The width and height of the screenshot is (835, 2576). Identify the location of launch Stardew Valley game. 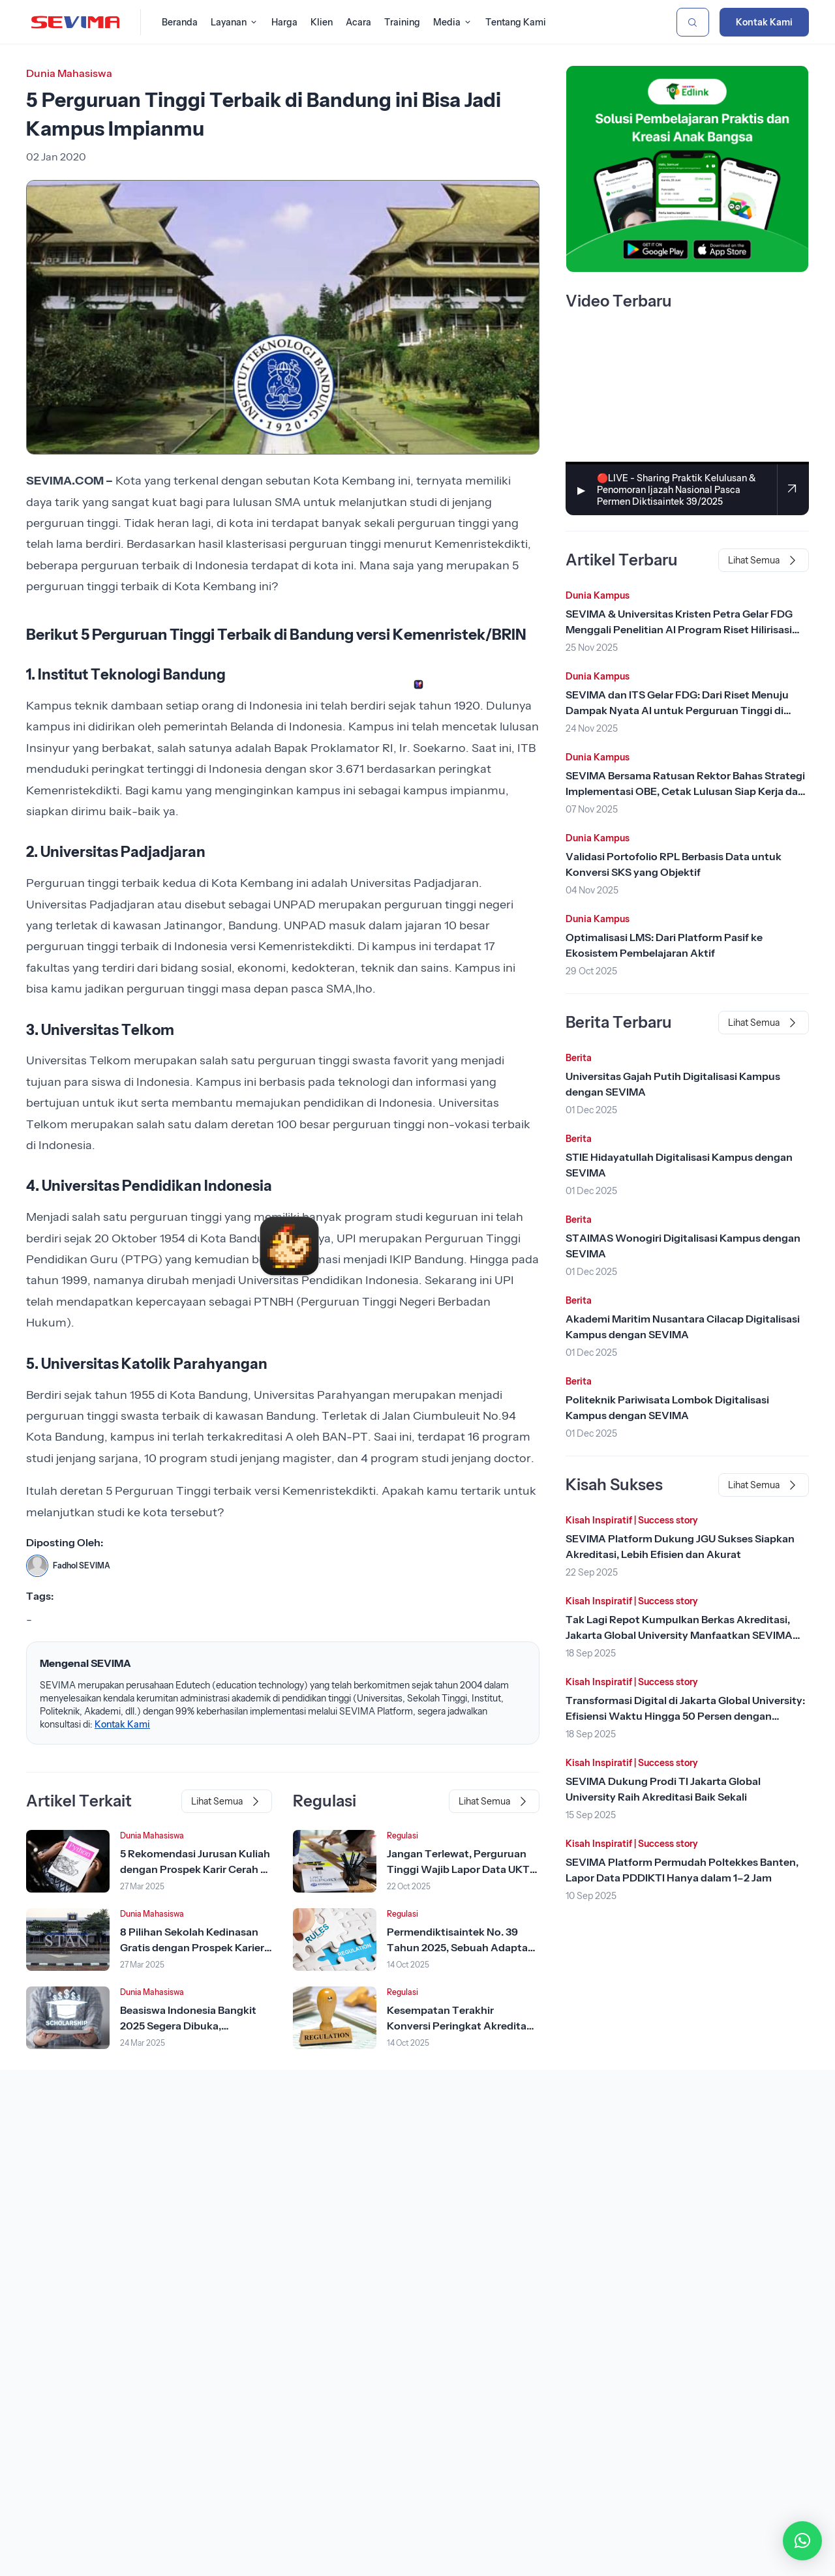
(289, 1246).